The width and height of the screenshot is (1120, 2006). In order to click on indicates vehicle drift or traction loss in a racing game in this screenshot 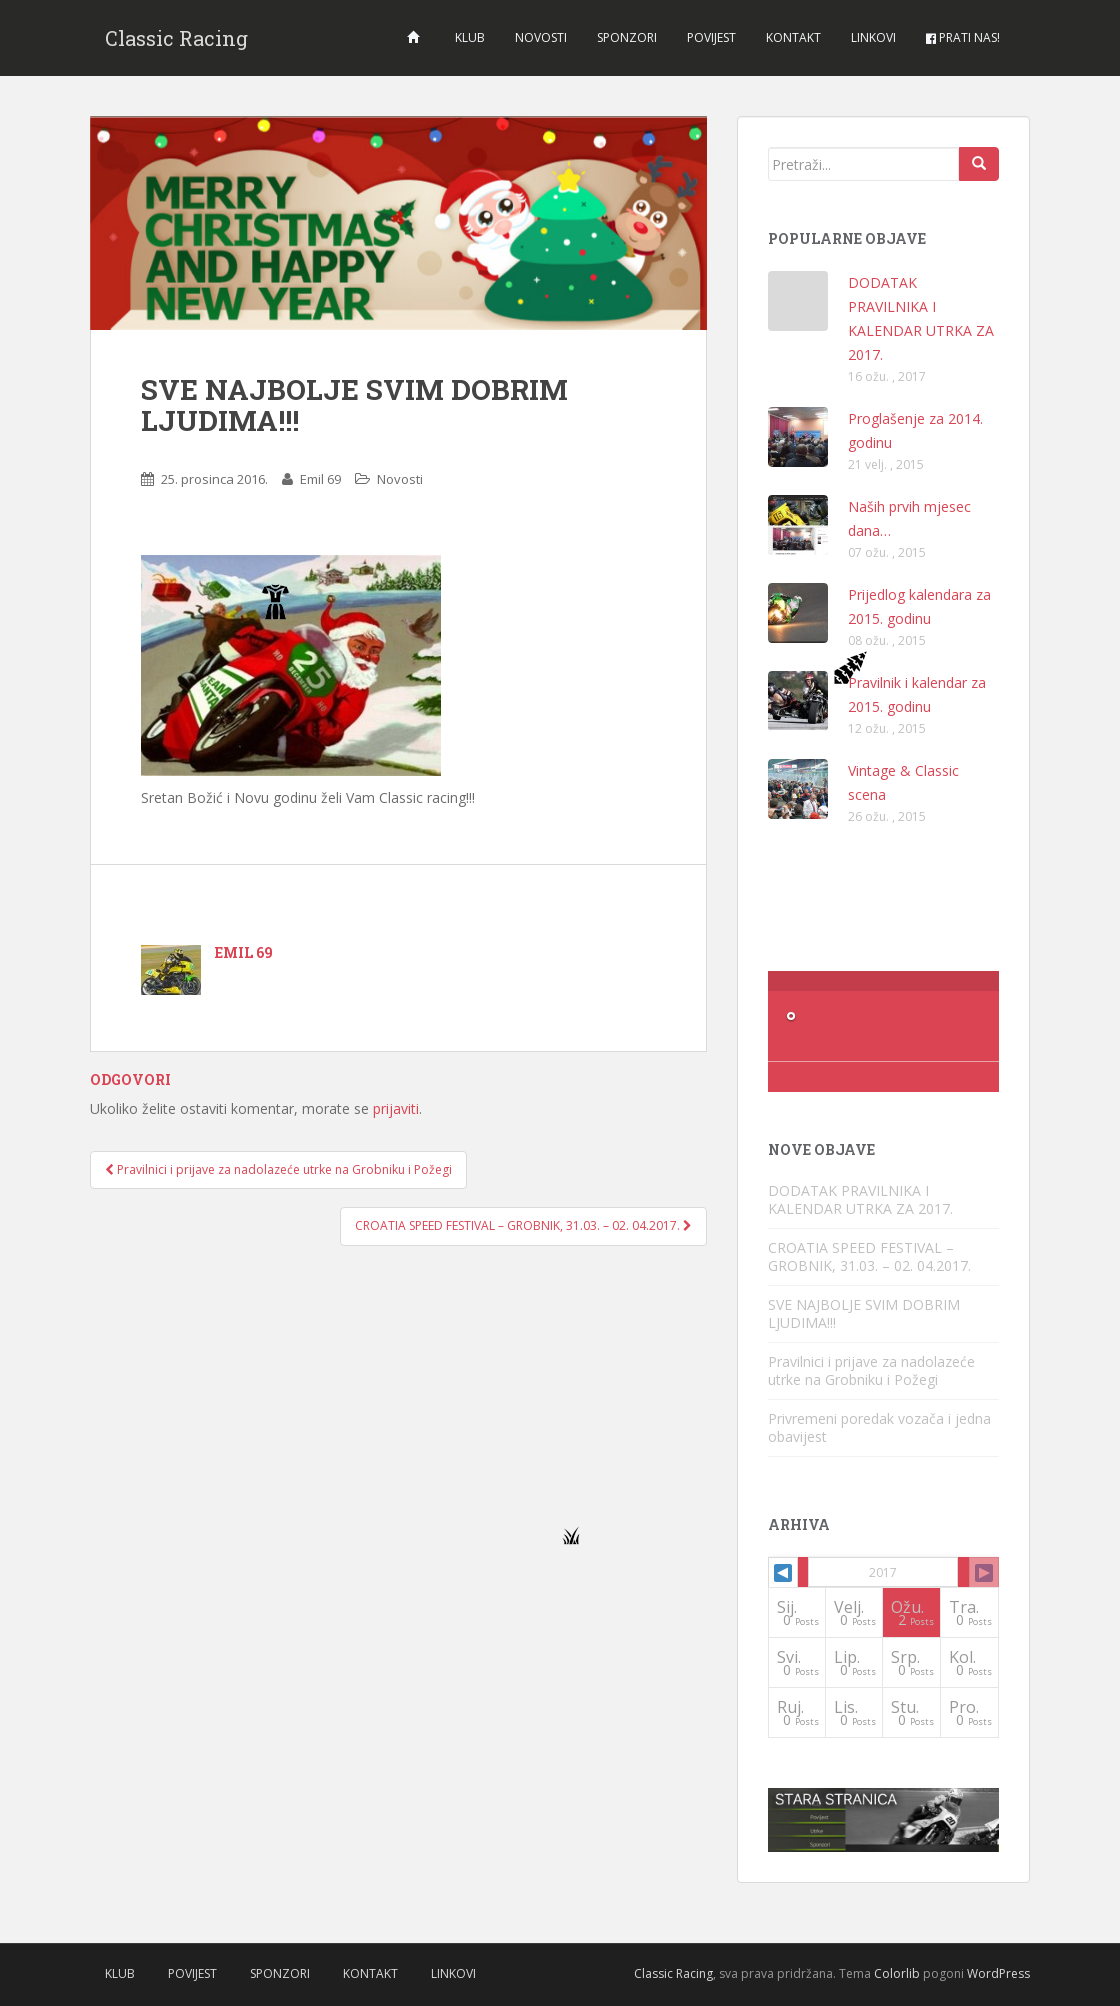, I will do `click(850, 667)`.